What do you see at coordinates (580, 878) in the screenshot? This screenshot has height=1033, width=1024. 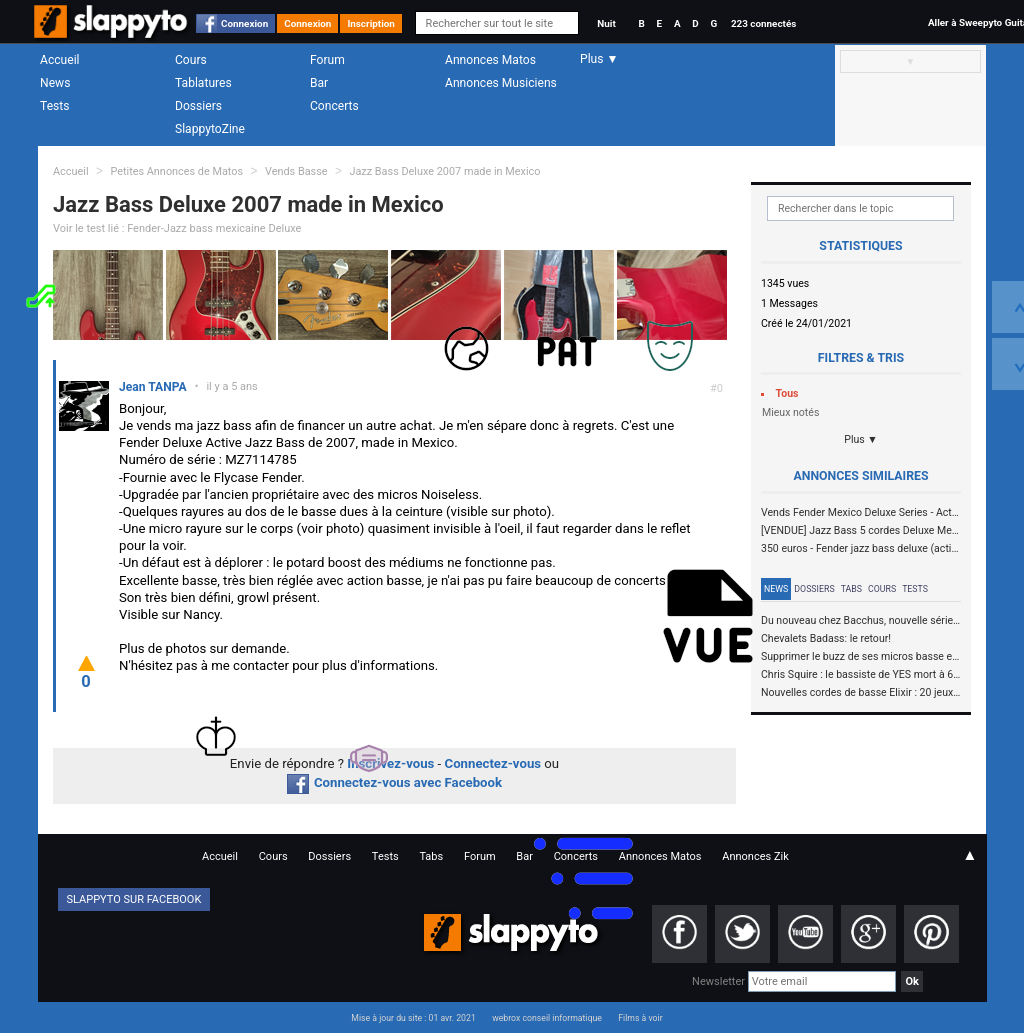 I see `view hierarchical list or tree structure` at bounding box center [580, 878].